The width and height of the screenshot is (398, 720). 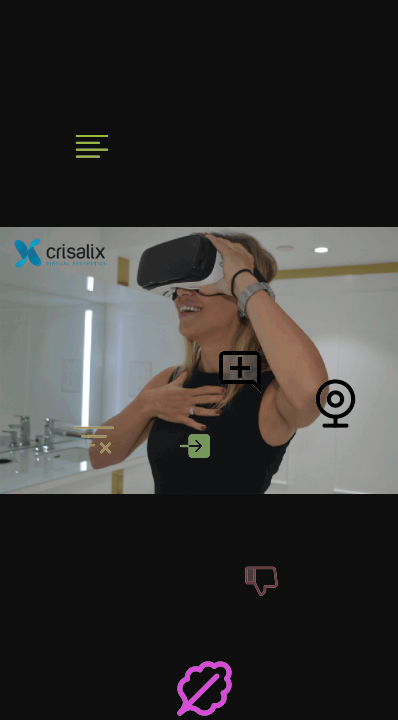 What do you see at coordinates (204, 688) in the screenshot?
I see `view vegetarian or plant-based options` at bounding box center [204, 688].